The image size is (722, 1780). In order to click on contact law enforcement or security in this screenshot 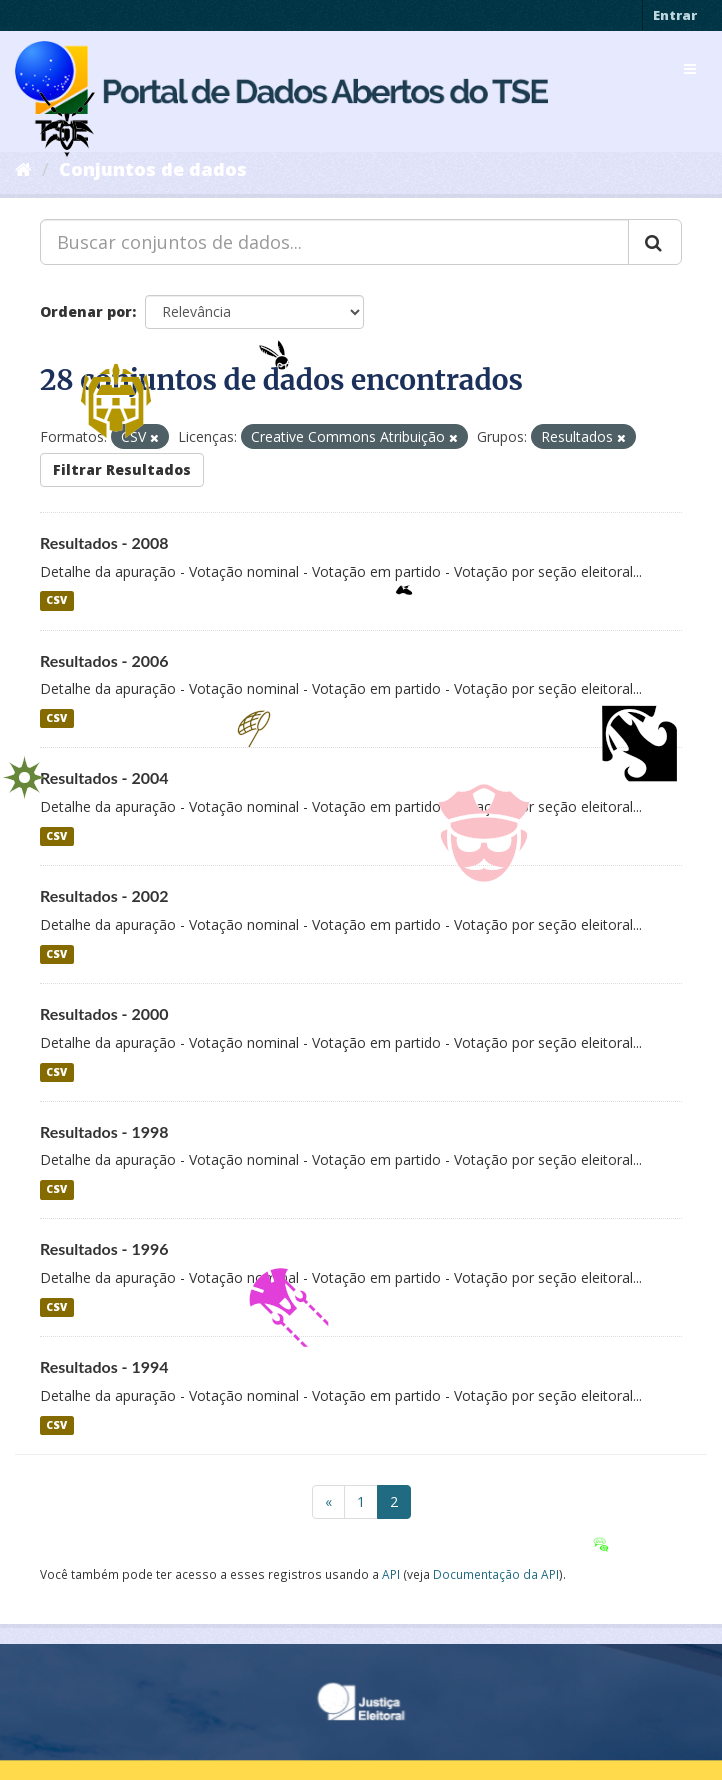, I will do `click(484, 833)`.